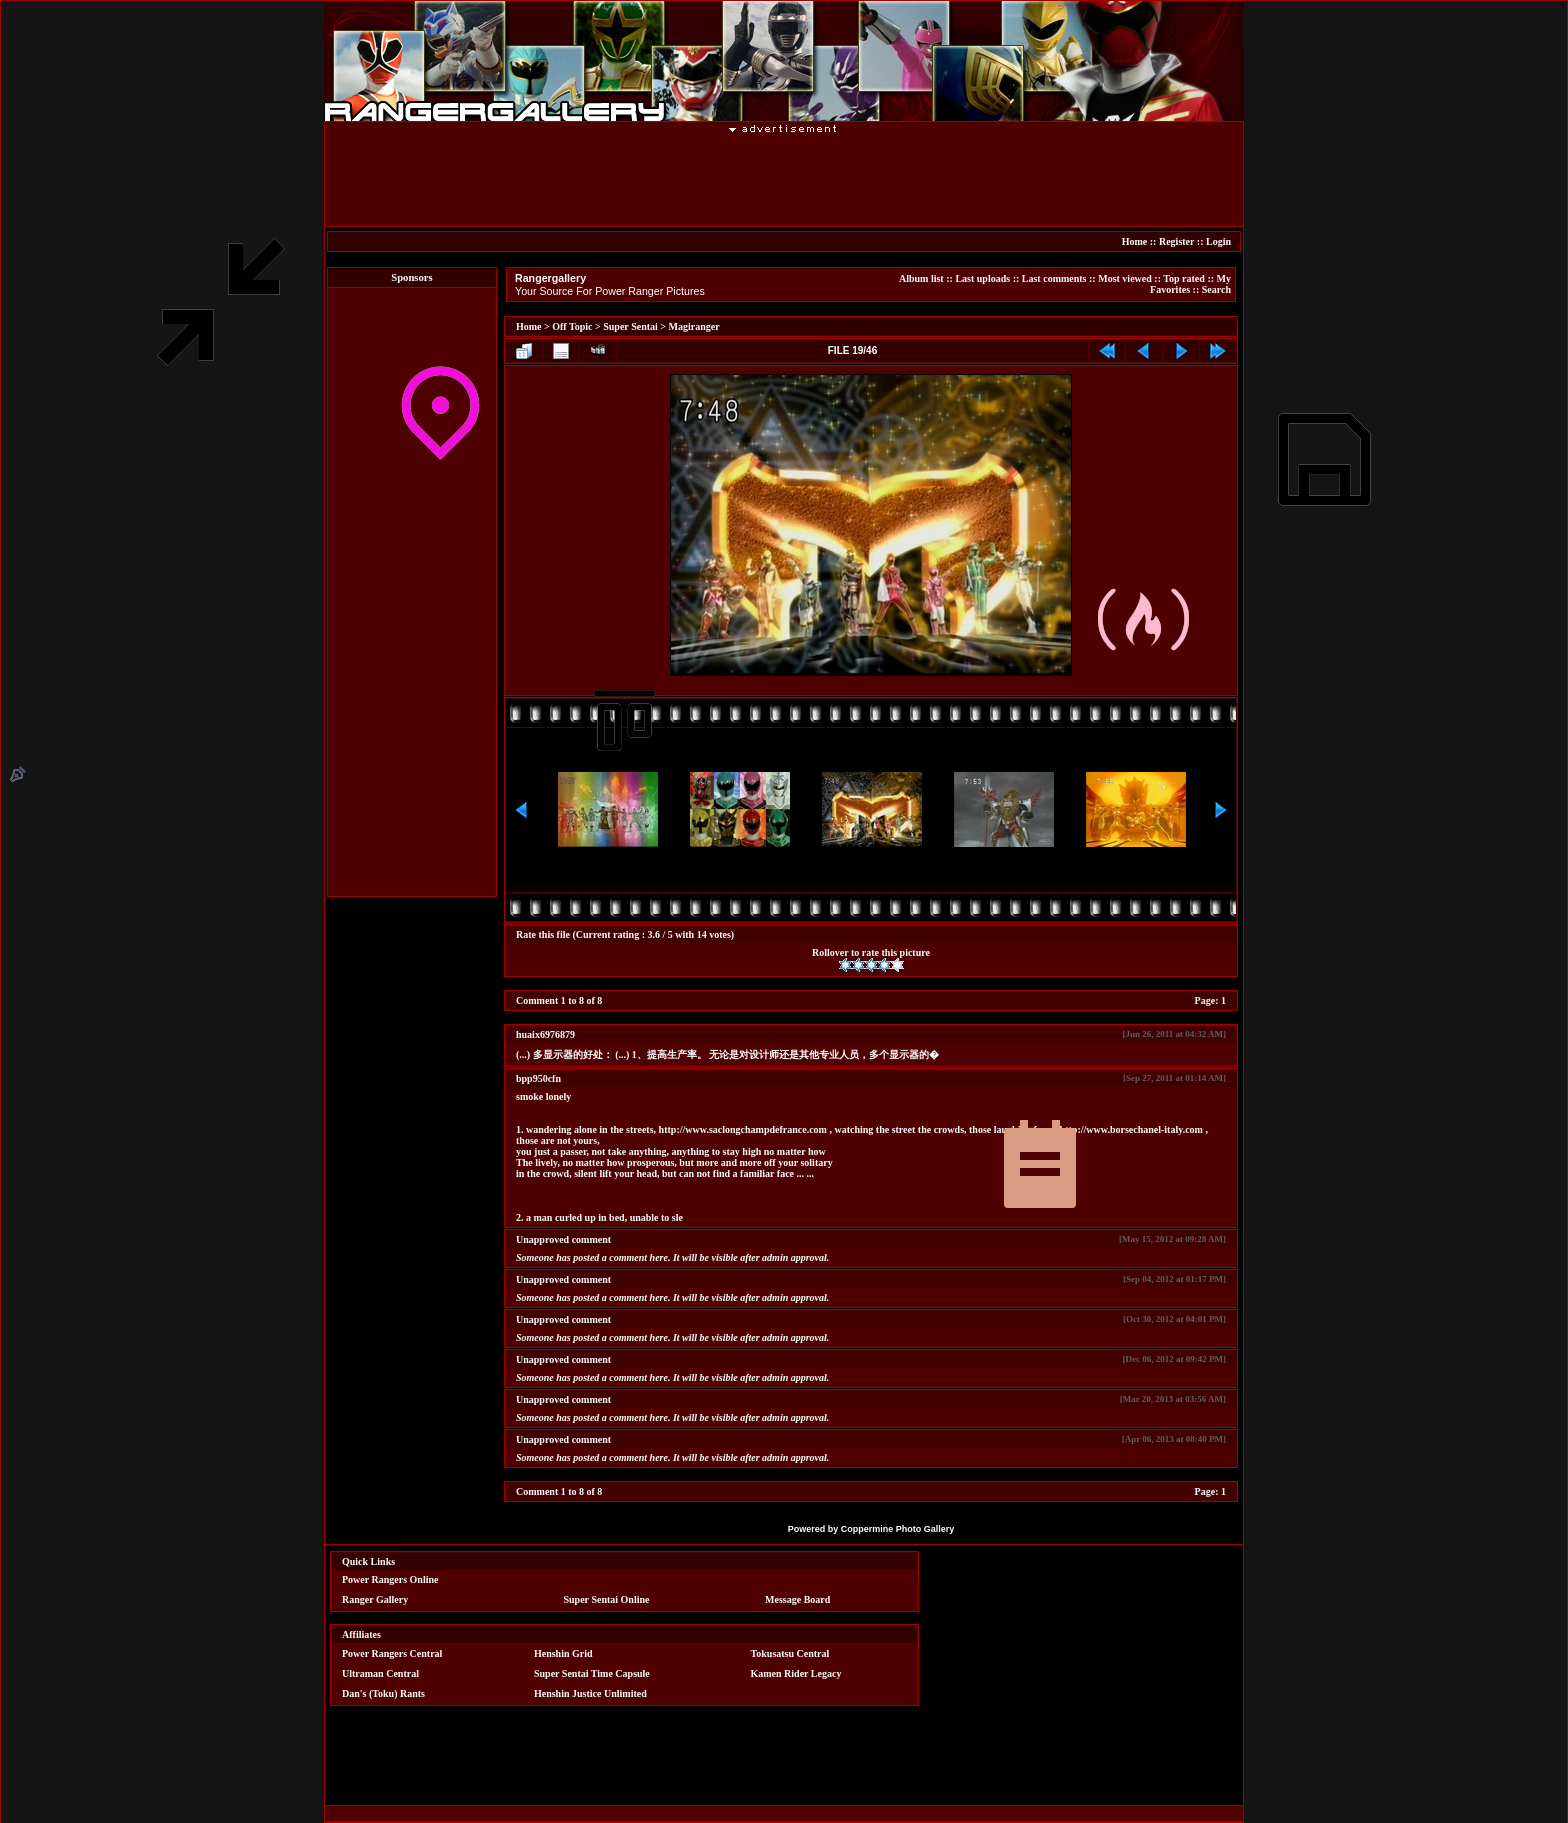  Describe the element at coordinates (221, 302) in the screenshot. I see `collapse or minimize expanded content` at that location.